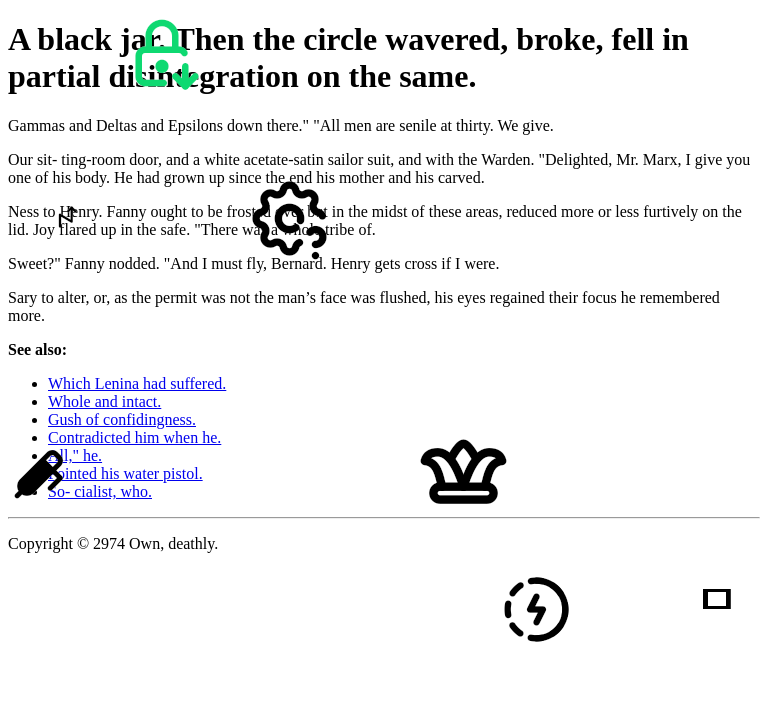 This screenshot has width=768, height=720. Describe the element at coordinates (67, 217) in the screenshot. I see `indicates an indirect or alternate route` at that location.